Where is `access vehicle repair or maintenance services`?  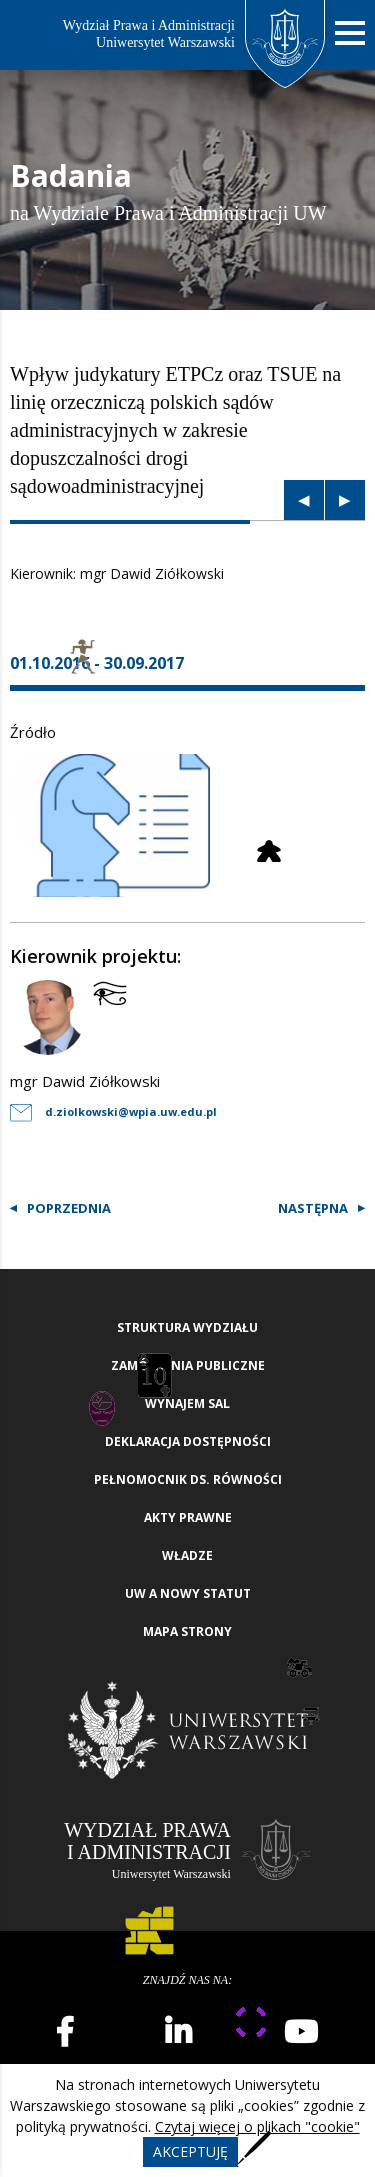
access vehicle repair or maintenance services is located at coordinates (311, 1716).